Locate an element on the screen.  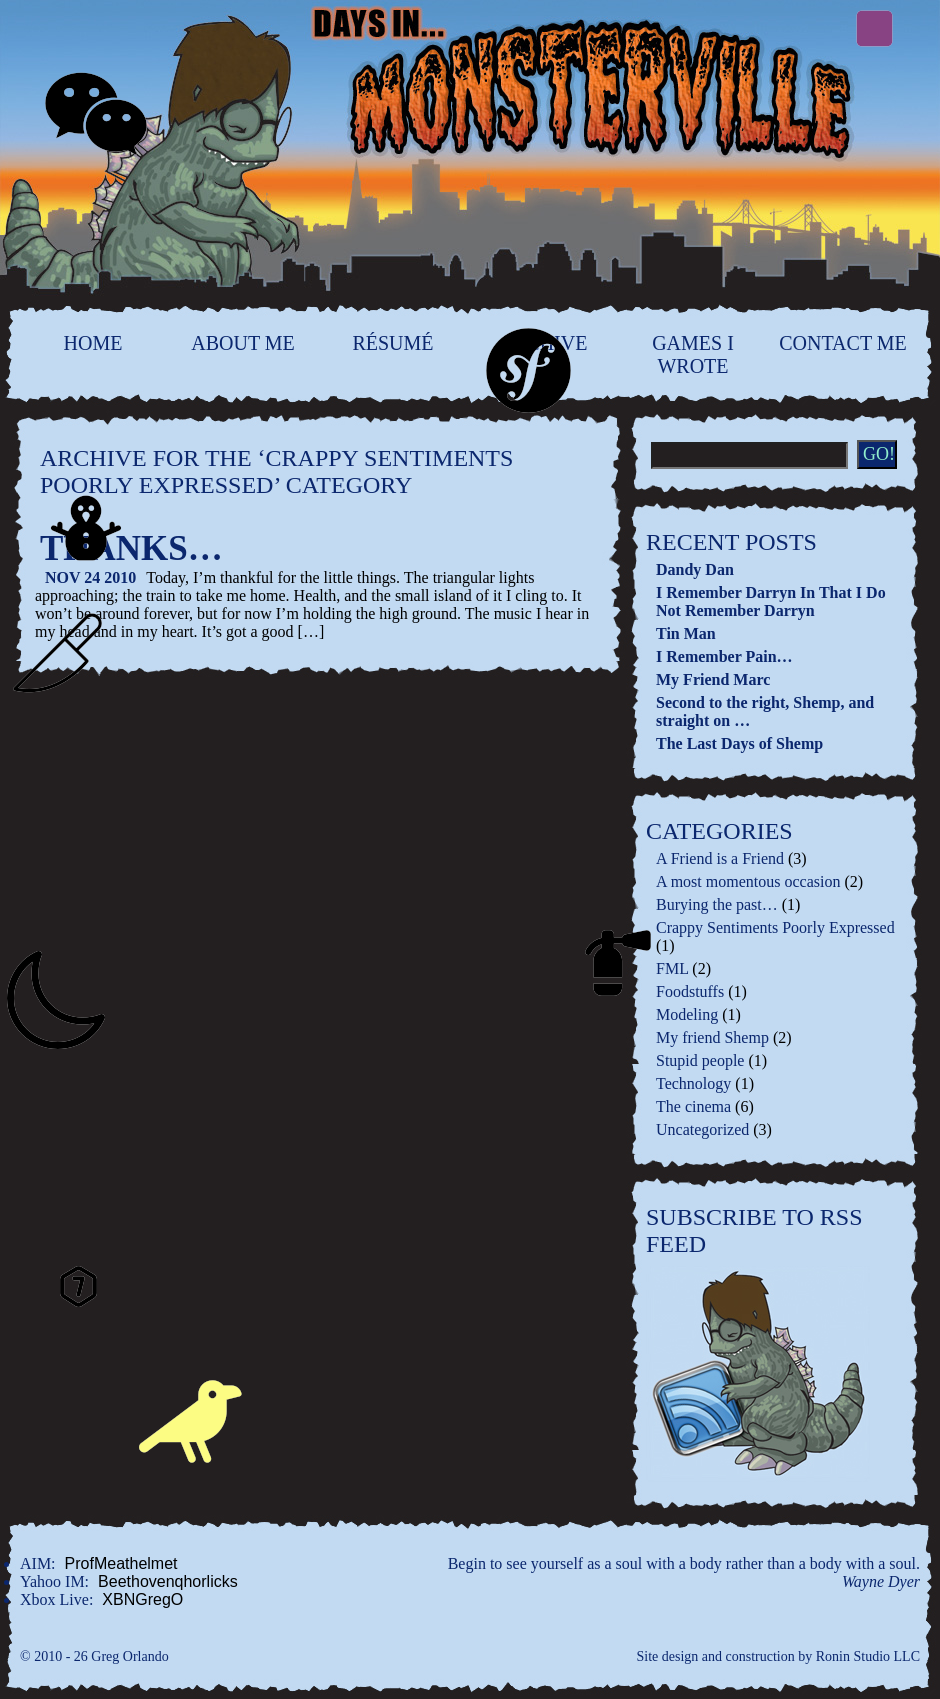
stop media playback is located at coordinates (874, 28).